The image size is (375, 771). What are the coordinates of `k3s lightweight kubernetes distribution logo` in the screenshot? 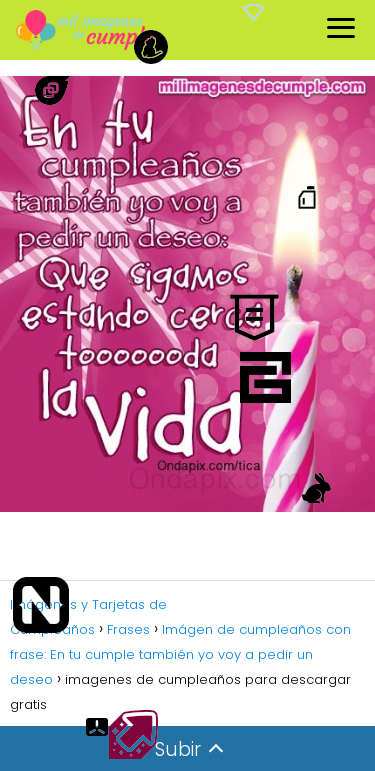 It's located at (97, 727).